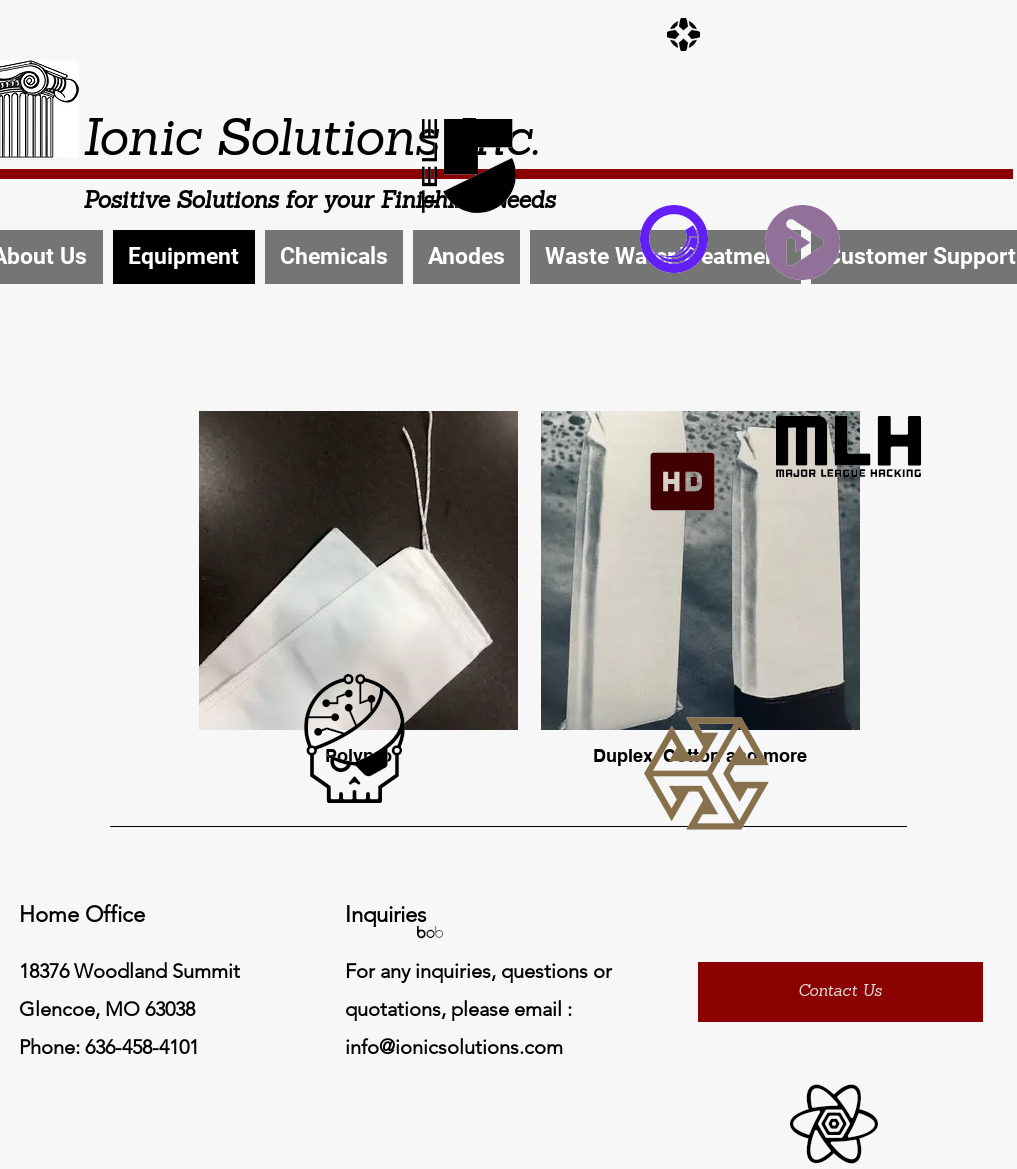 Image resolution: width=1017 pixels, height=1169 pixels. What do you see at coordinates (802, 242) in the screenshot?
I see `open GoCD continuous delivery dashboard` at bounding box center [802, 242].